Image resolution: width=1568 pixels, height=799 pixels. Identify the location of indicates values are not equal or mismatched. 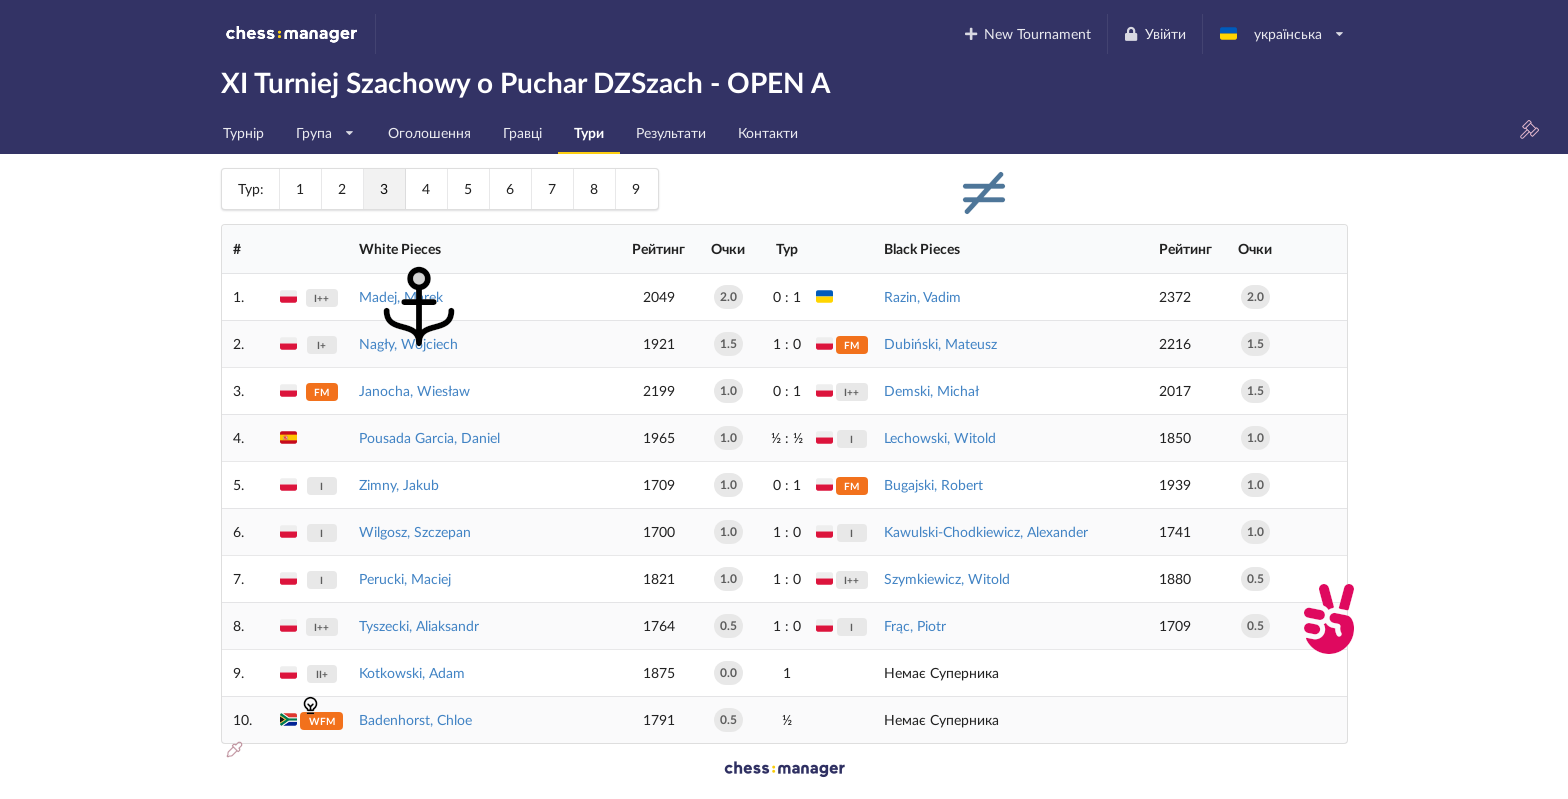
(984, 193).